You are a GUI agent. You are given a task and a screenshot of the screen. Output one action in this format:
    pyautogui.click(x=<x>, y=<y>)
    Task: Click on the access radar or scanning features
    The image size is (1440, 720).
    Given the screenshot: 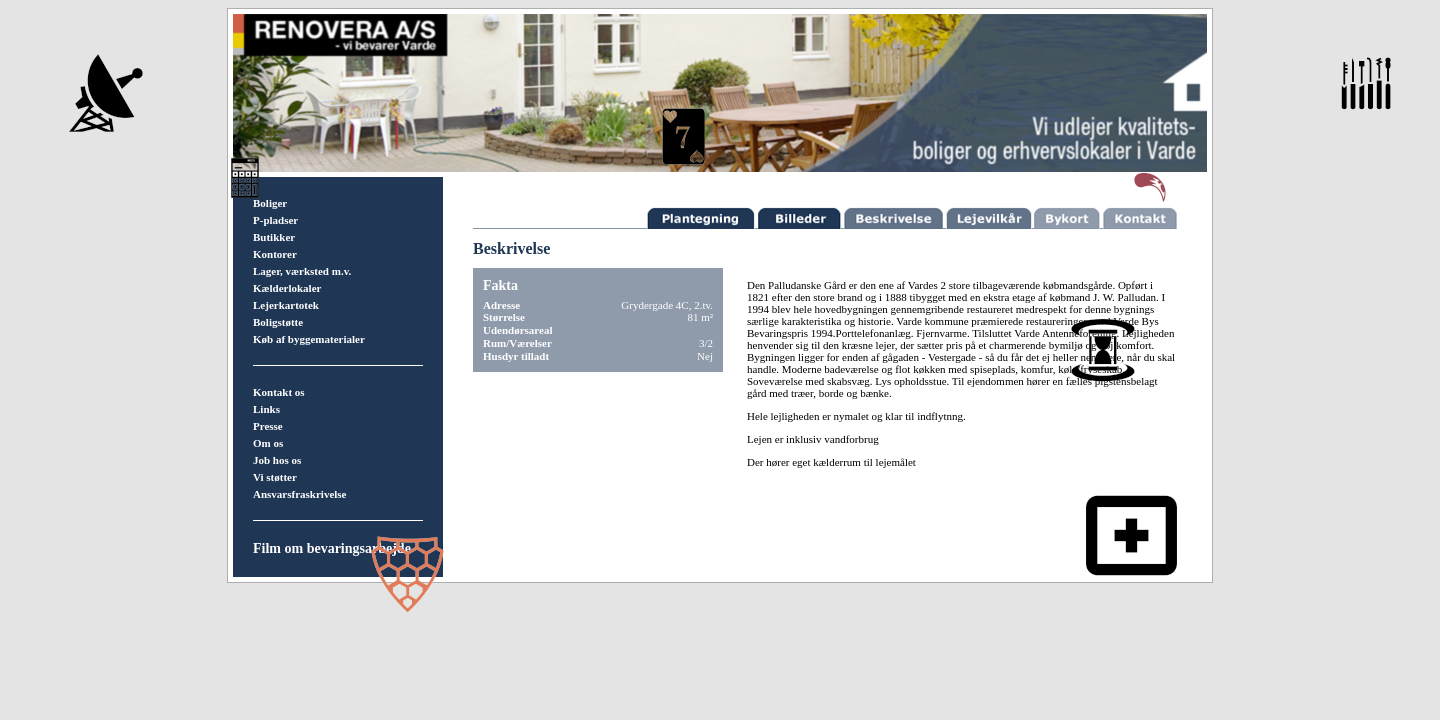 What is the action you would take?
    pyautogui.click(x=103, y=92)
    